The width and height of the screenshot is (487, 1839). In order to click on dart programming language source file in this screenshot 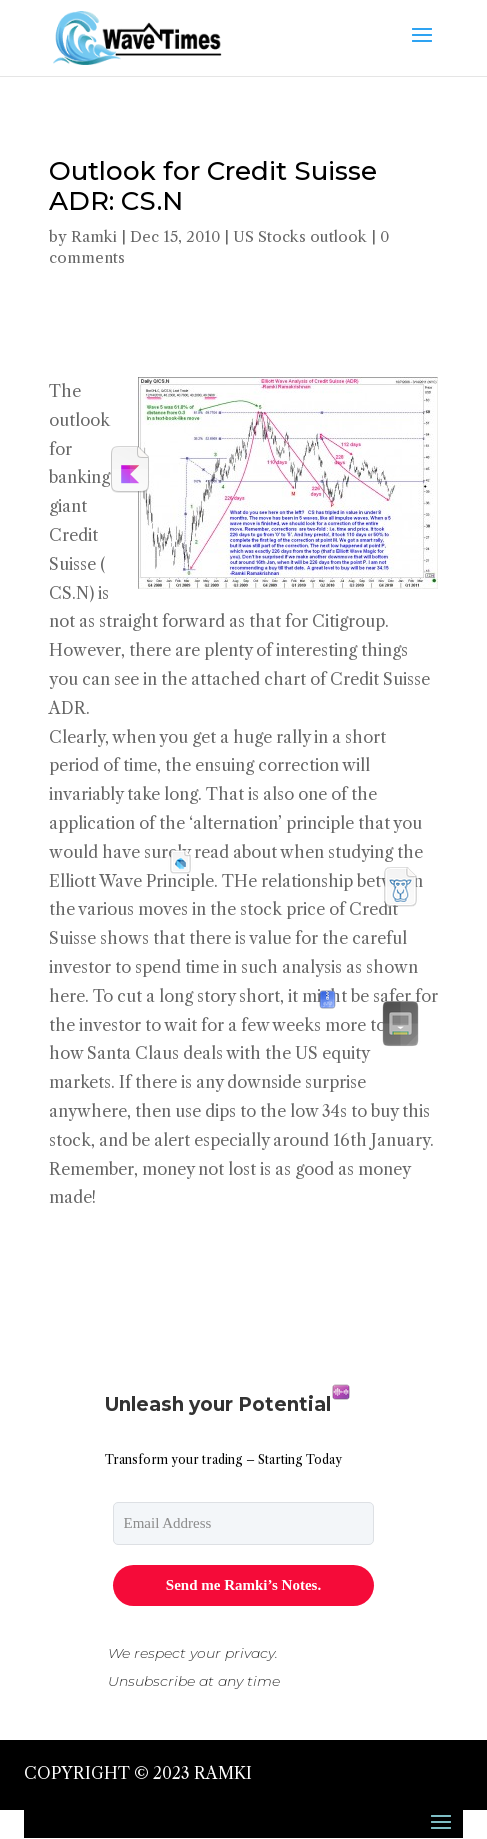, I will do `click(180, 861)`.